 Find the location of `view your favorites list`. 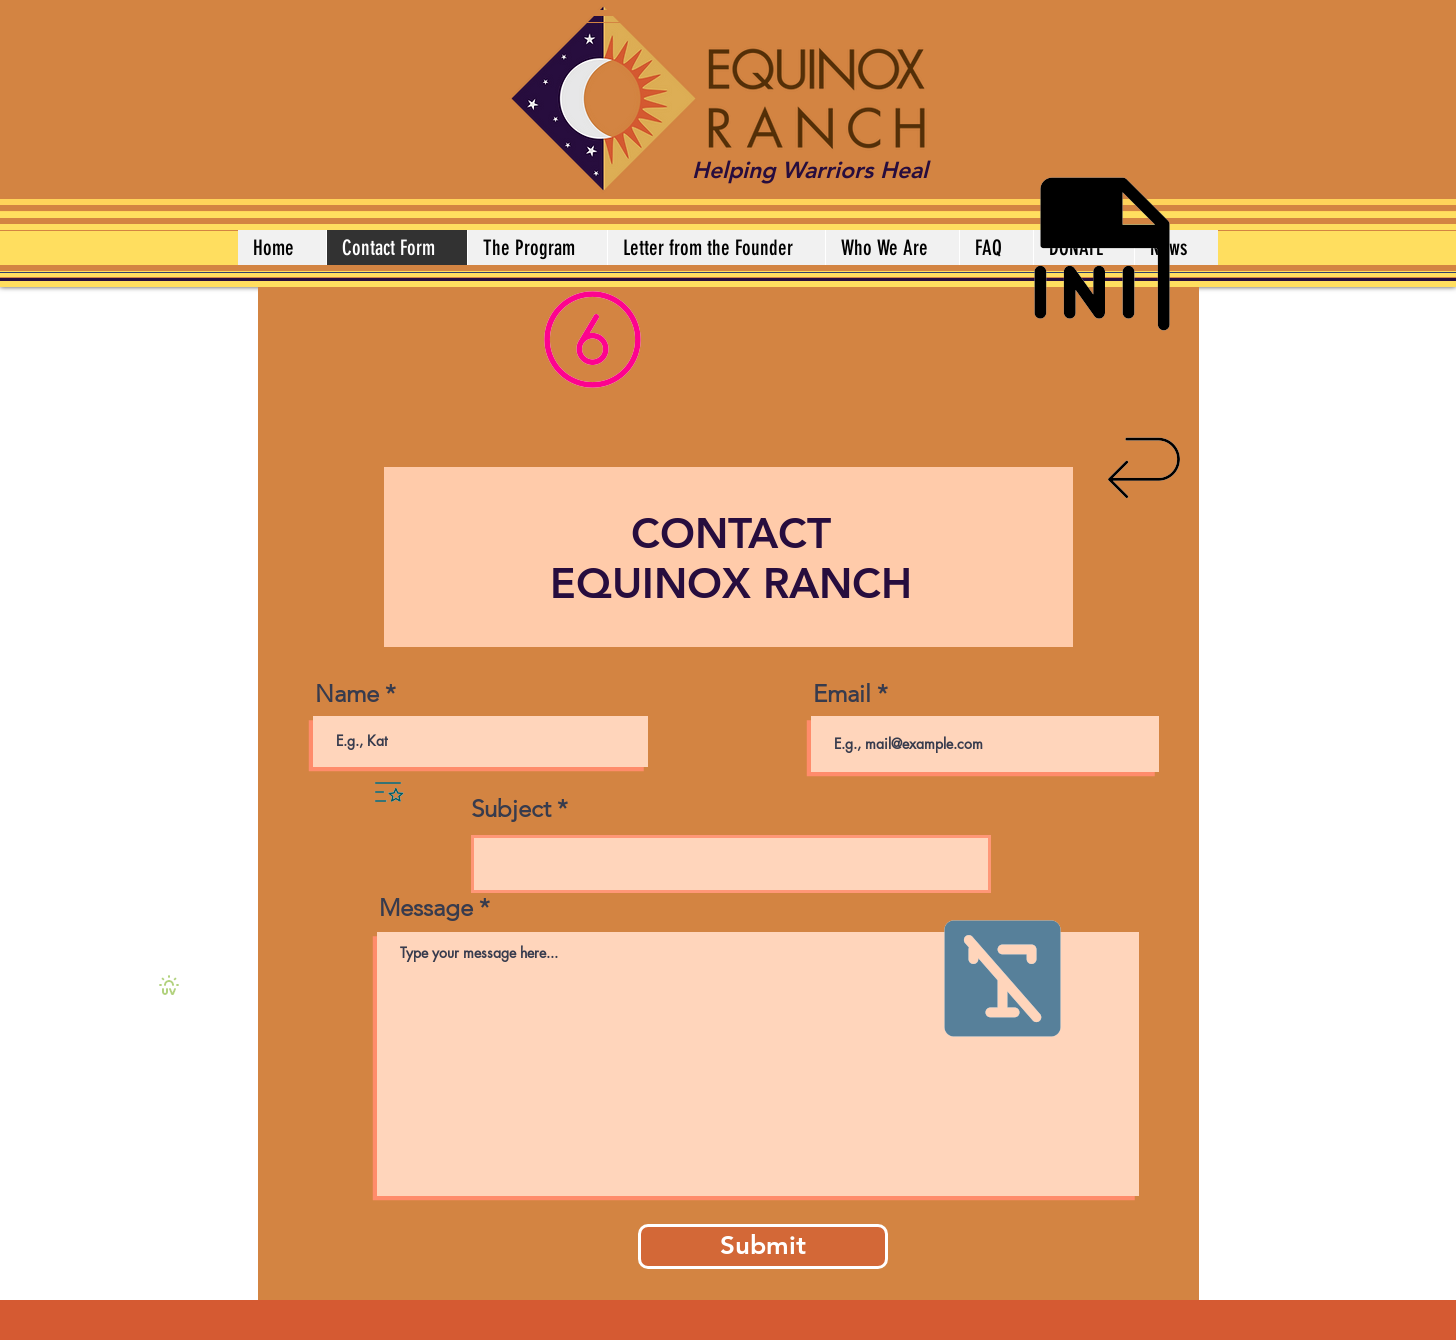

view your favorites list is located at coordinates (388, 792).